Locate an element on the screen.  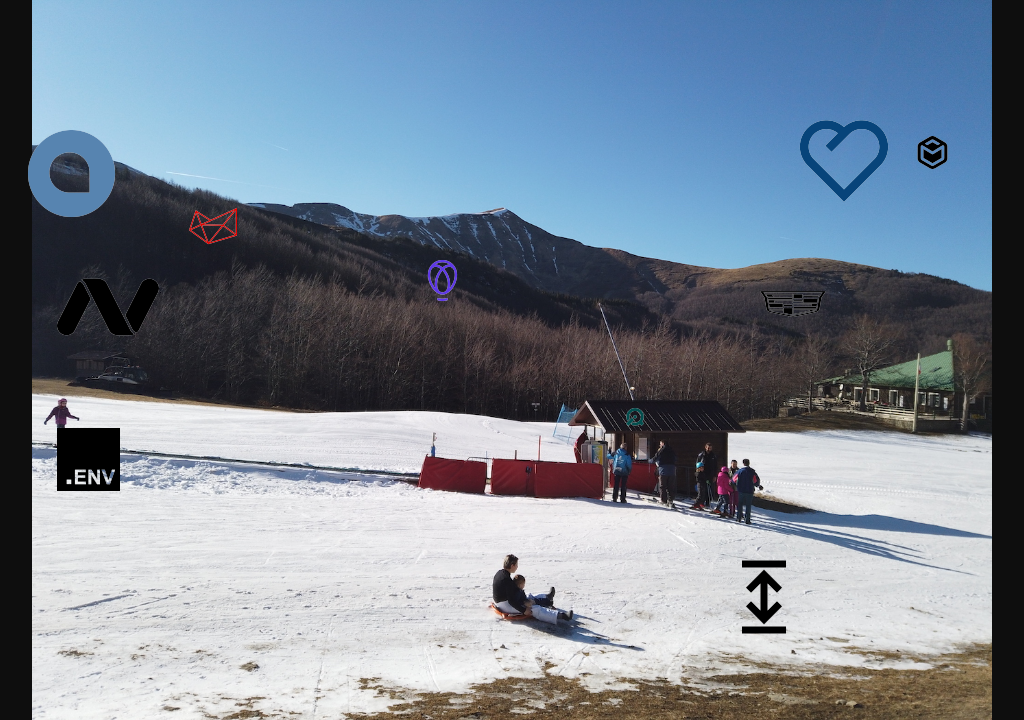
metro bundler logo is located at coordinates (932, 152).